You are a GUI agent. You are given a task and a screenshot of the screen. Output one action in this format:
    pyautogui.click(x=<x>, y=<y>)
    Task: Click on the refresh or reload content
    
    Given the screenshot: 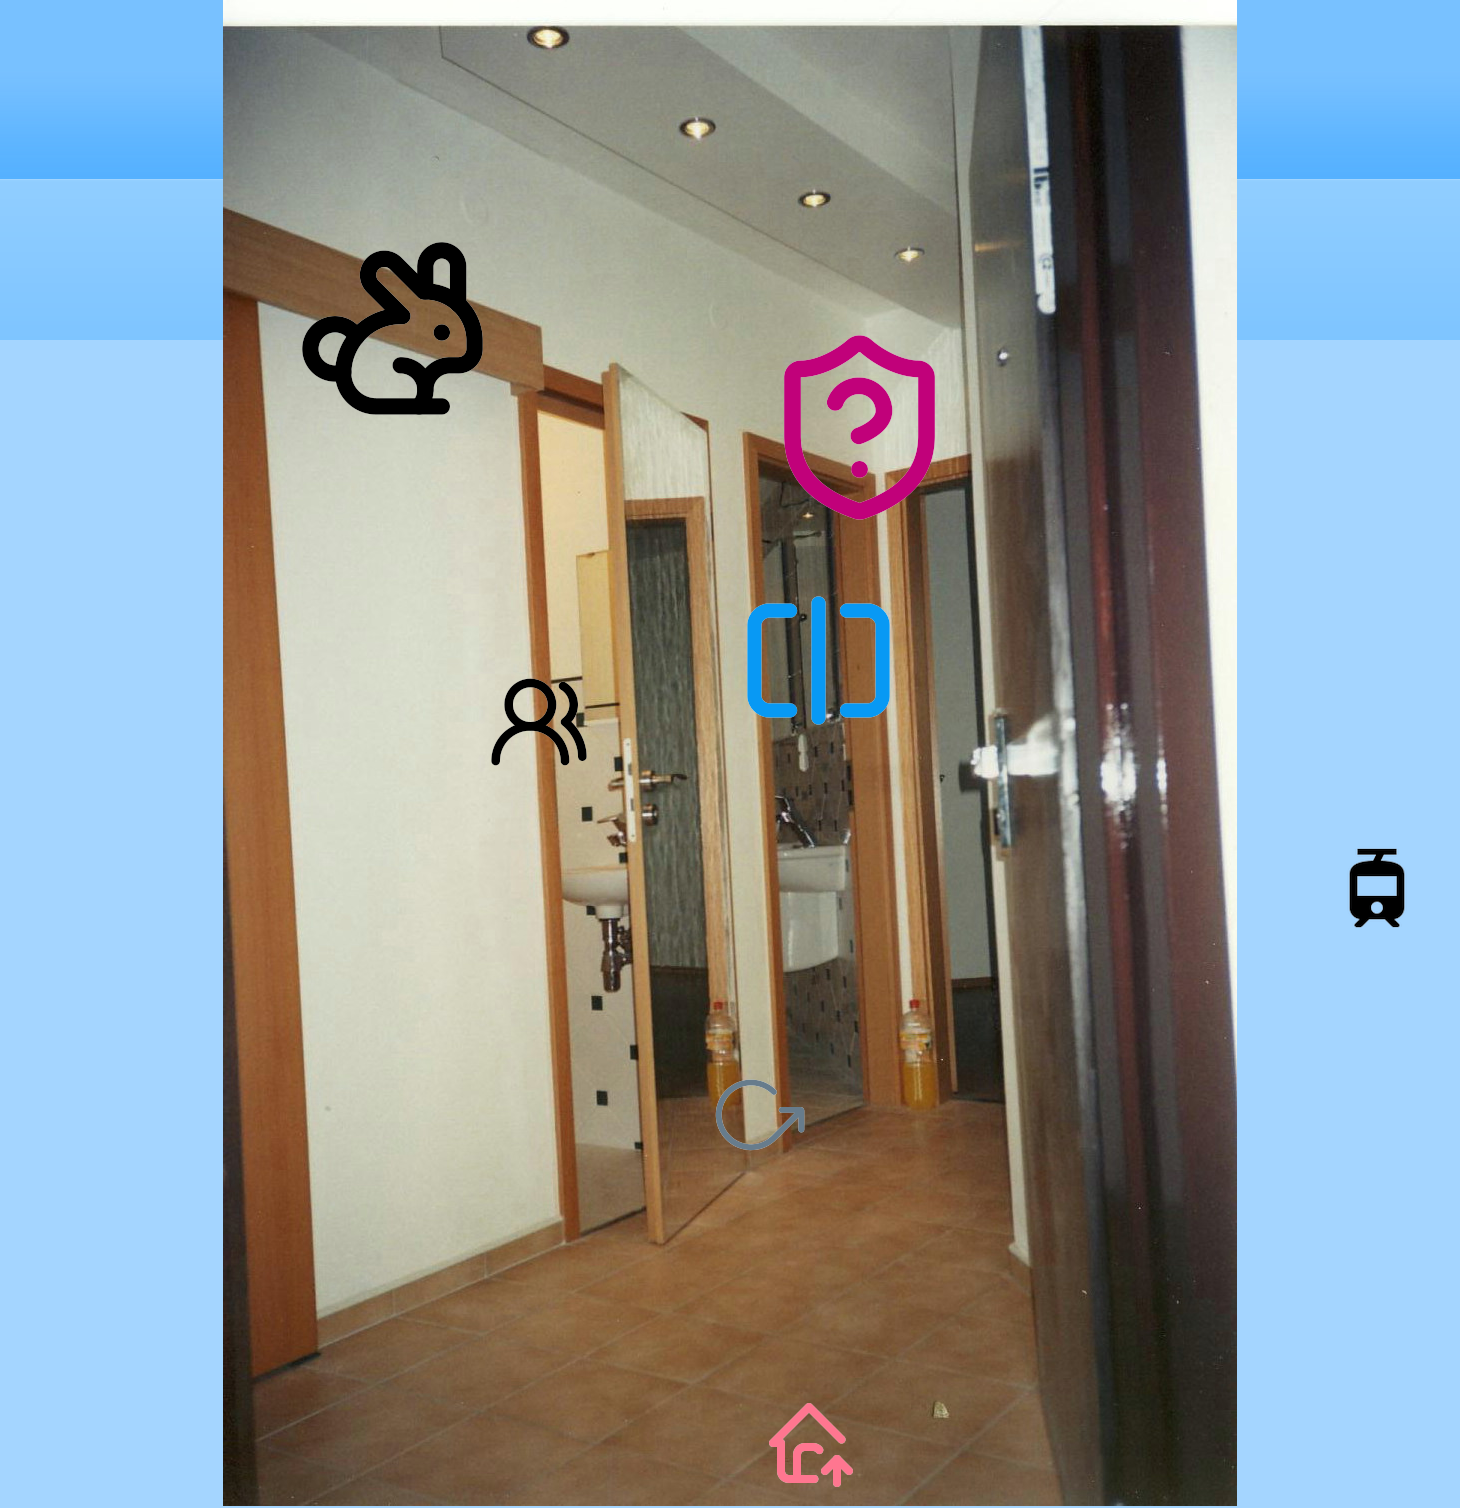 What is the action you would take?
    pyautogui.click(x=761, y=1115)
    